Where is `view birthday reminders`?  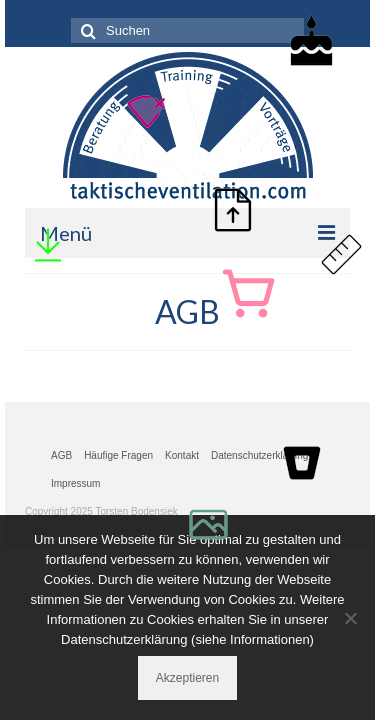
view birthday reminders is located at coordinates (311, 42).